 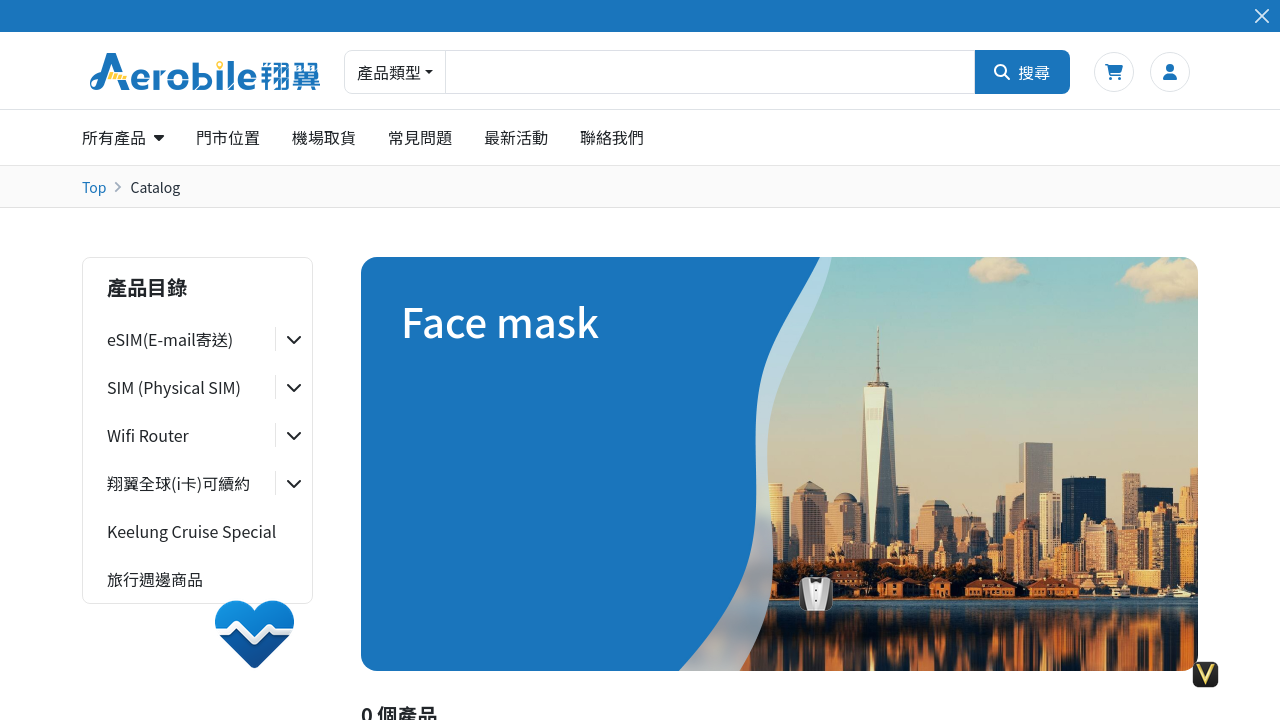 What do you see at coordinates (816, 594) in the screenshot?
I see `open theme configuration settings` at bounding box center [816, 594].